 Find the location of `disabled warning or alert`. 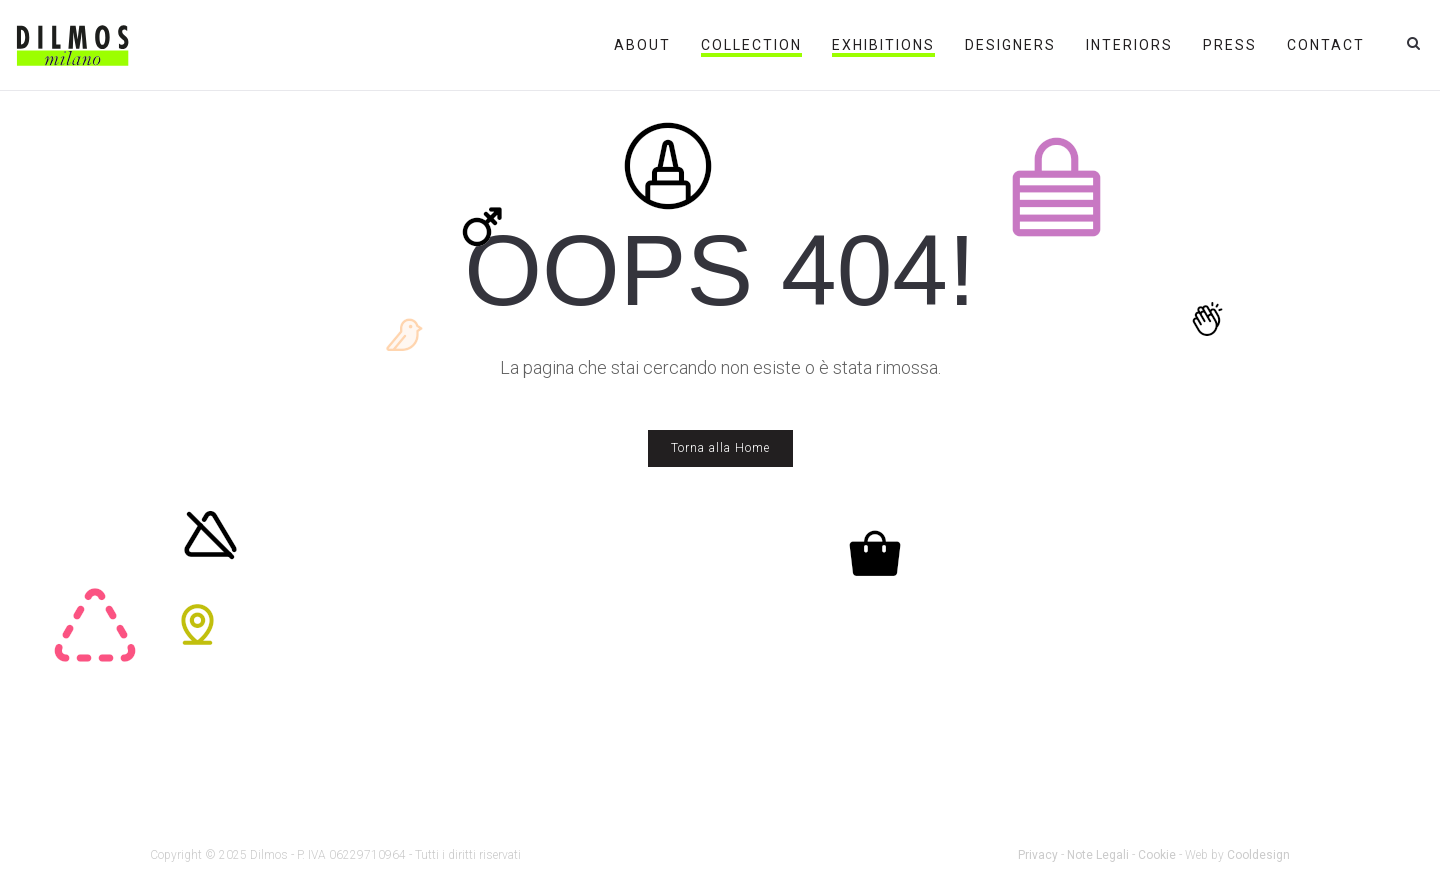

disabled warning or alert is located at coordinates (210, 535).